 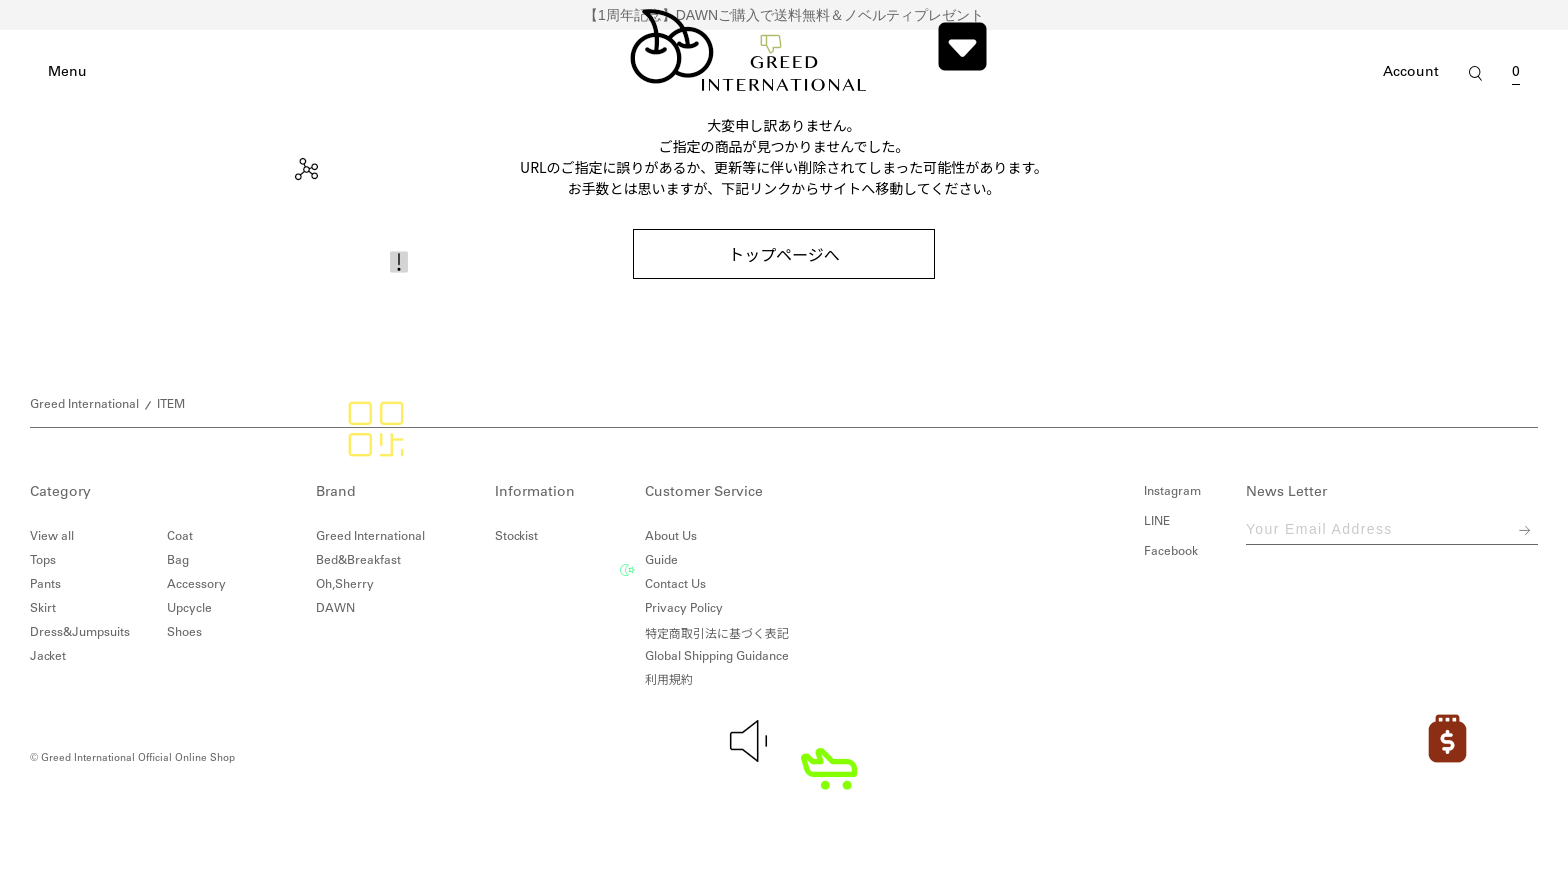 What do you see at coordinates (306, 169) in the screenshot?
I see `view network connections or relationships` at bounding box center [306, 169].